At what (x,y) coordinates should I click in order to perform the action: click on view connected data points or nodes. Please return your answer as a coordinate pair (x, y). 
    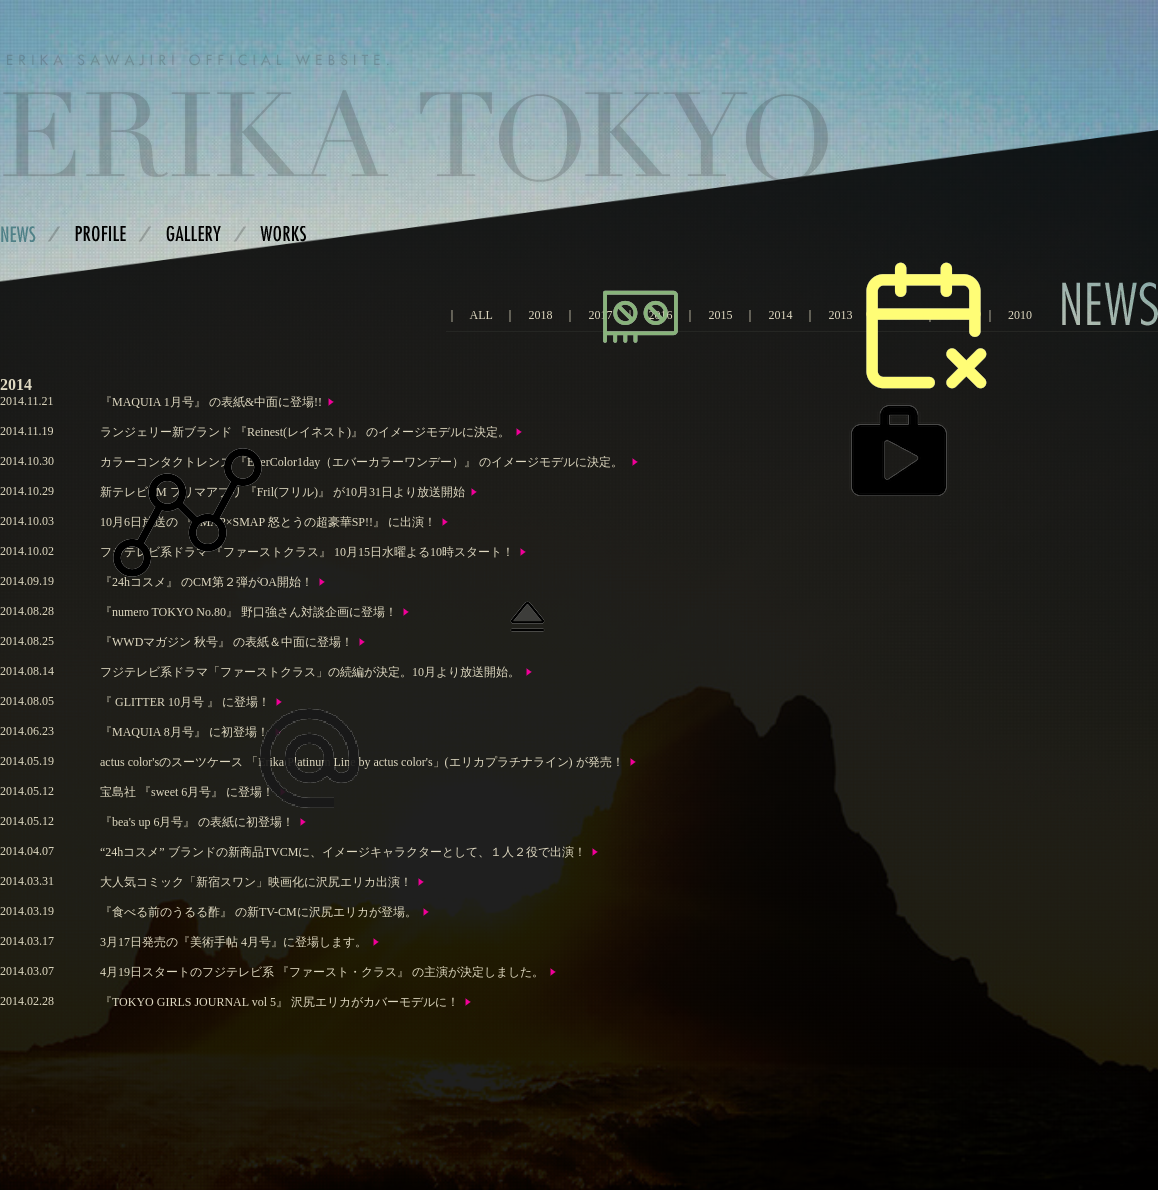
    Looking at the image, I should click on (187, 512).